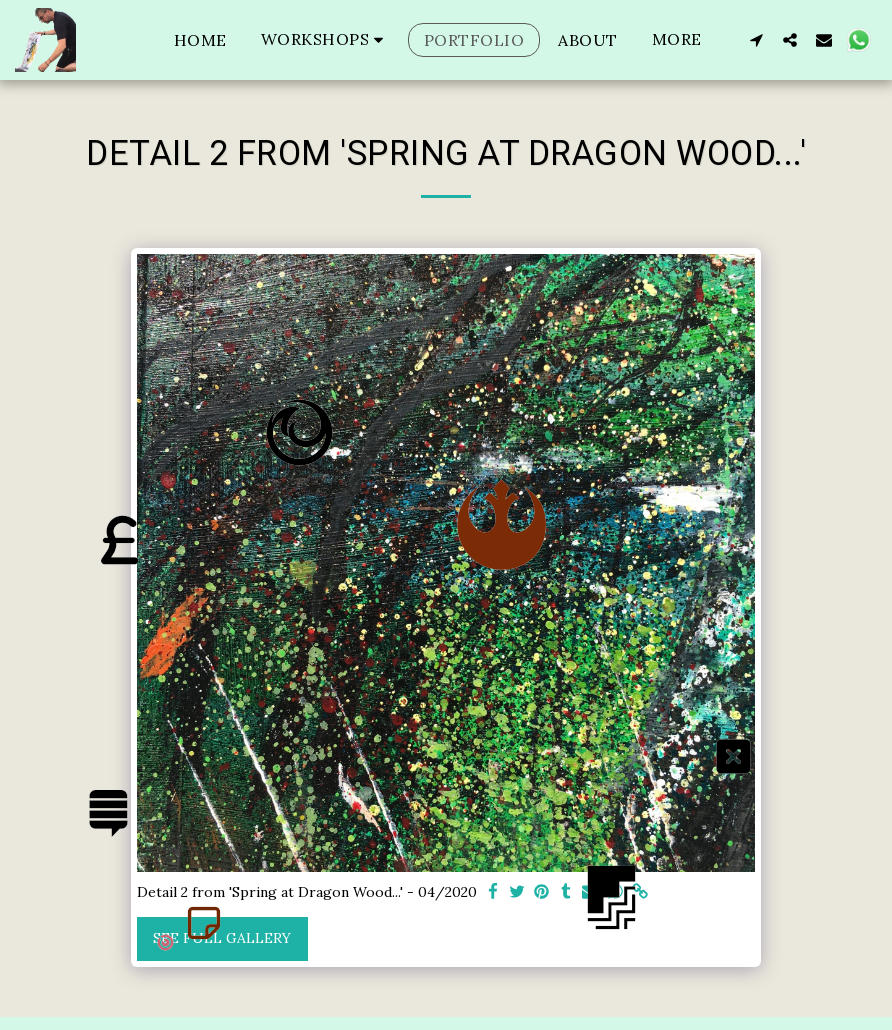 Image resolution: width=892 pixels, height=1030 pixels. Describe the element at coordinates (165, 942) in the screenshot. I see `scan a QR code or barcode` at that location.